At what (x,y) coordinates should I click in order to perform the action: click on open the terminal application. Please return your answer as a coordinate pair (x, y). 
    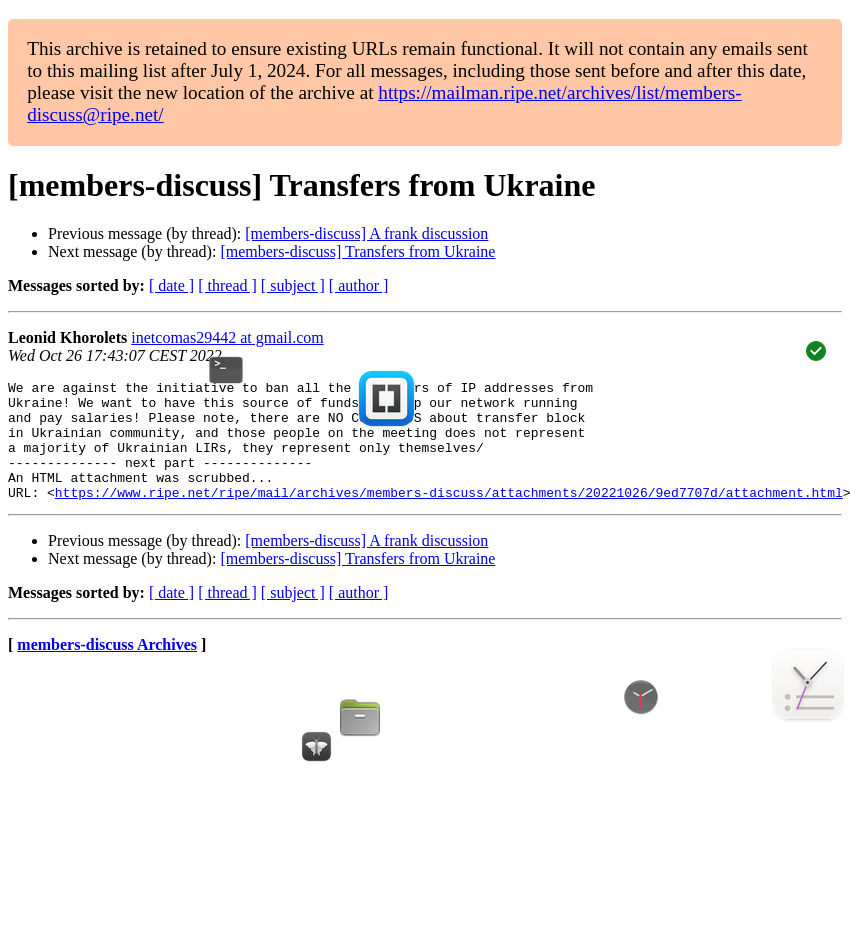
    Looking at the image, I should click on (226, 370).